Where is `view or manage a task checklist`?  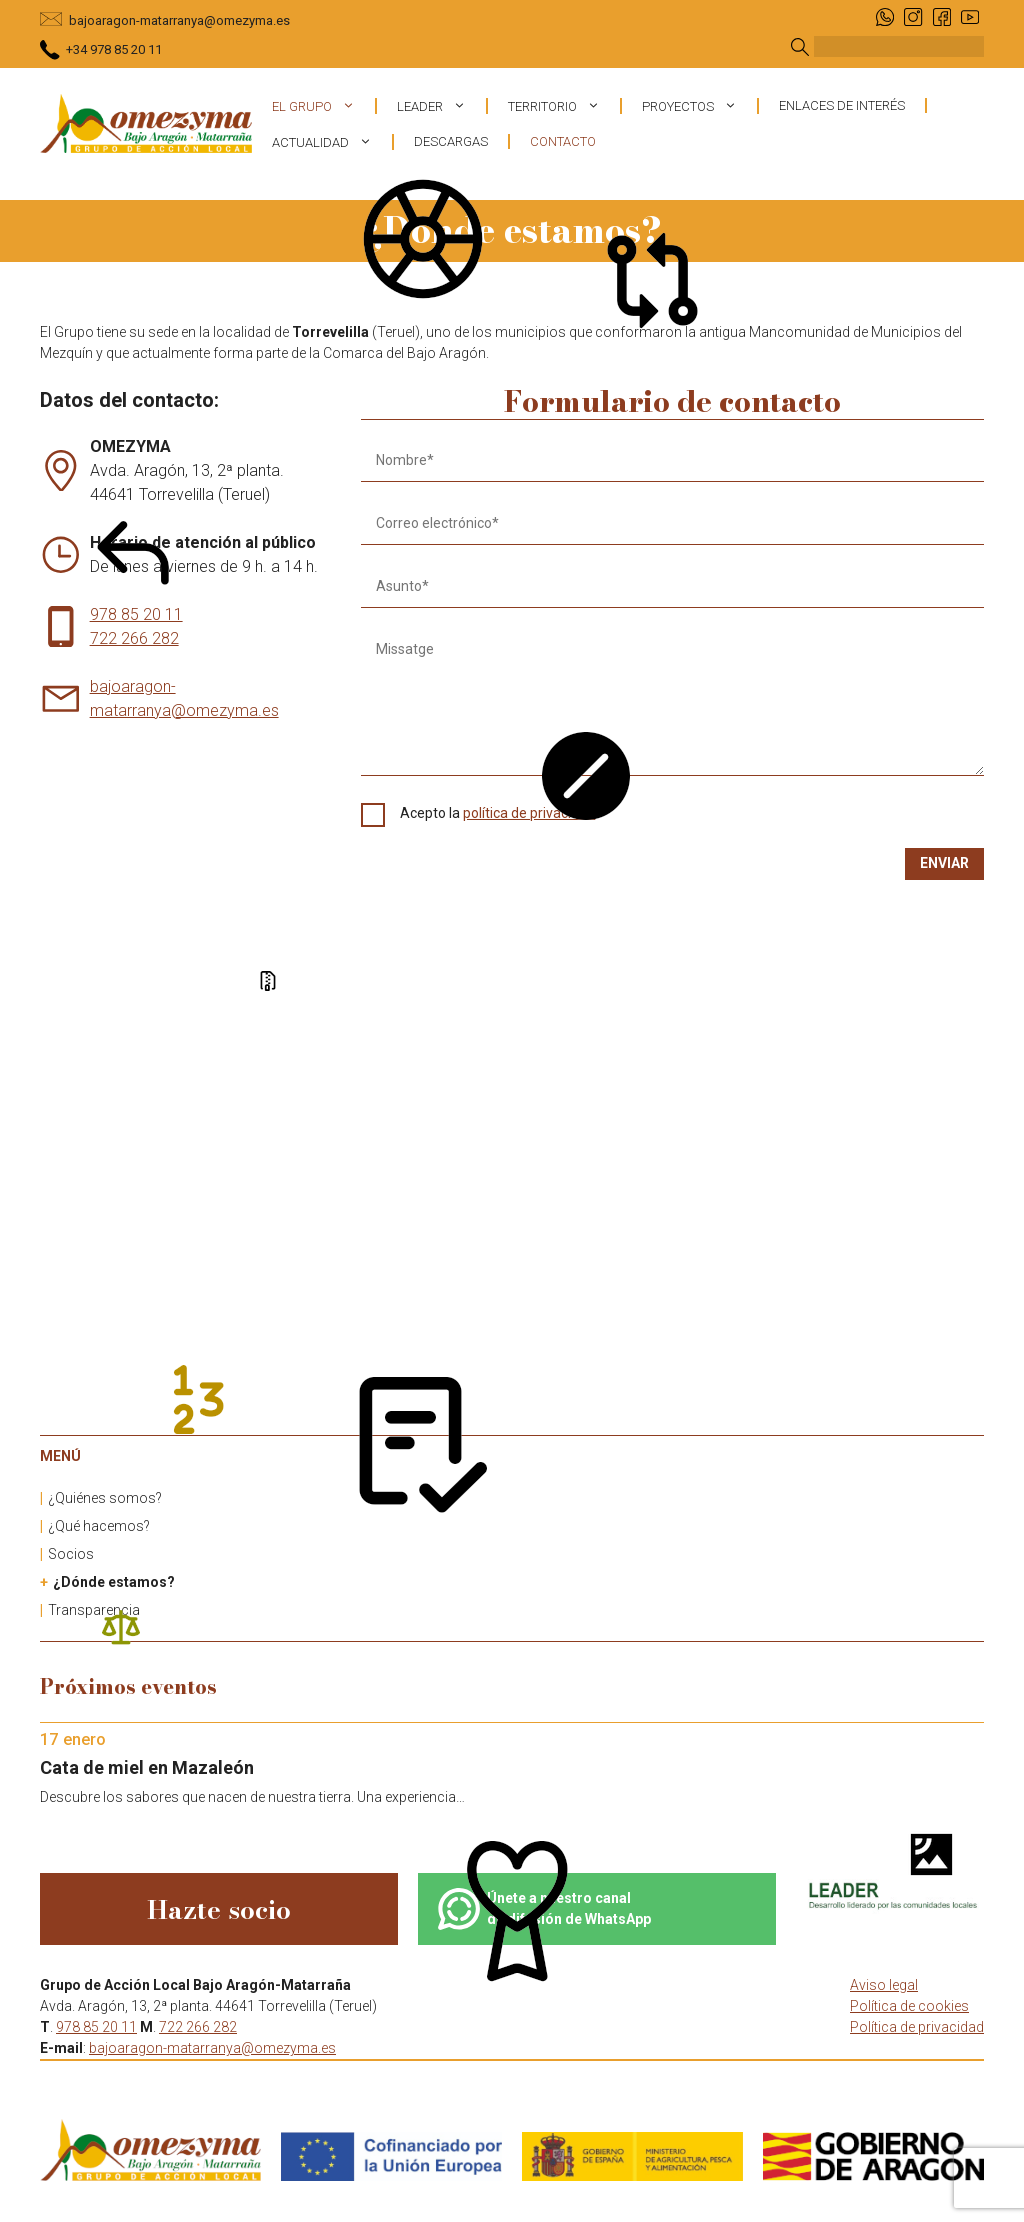 view or manage a task checklist is located at coordinates (419, 1445).